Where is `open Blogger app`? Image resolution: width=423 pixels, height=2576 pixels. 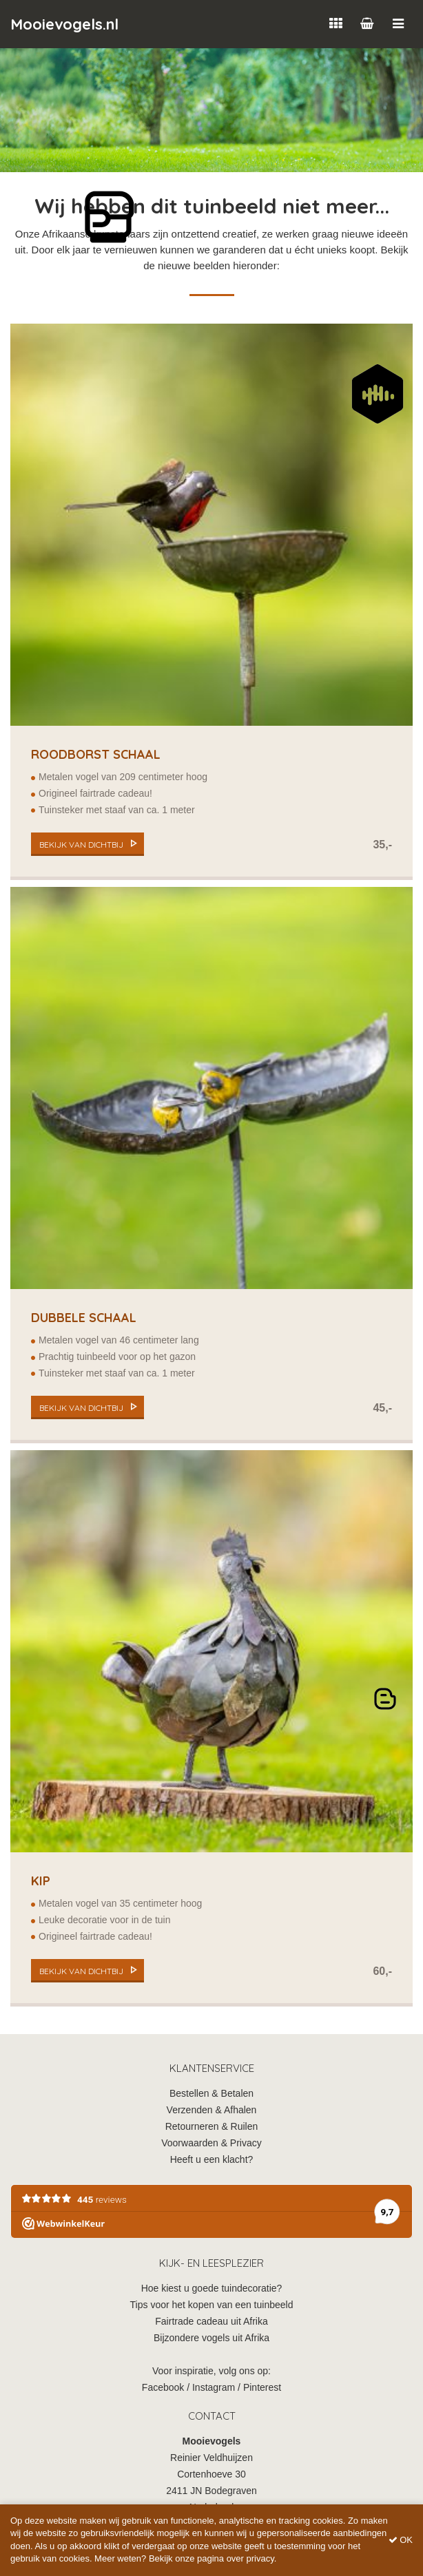 open Blogger app is located at coordinates (385, 1699).